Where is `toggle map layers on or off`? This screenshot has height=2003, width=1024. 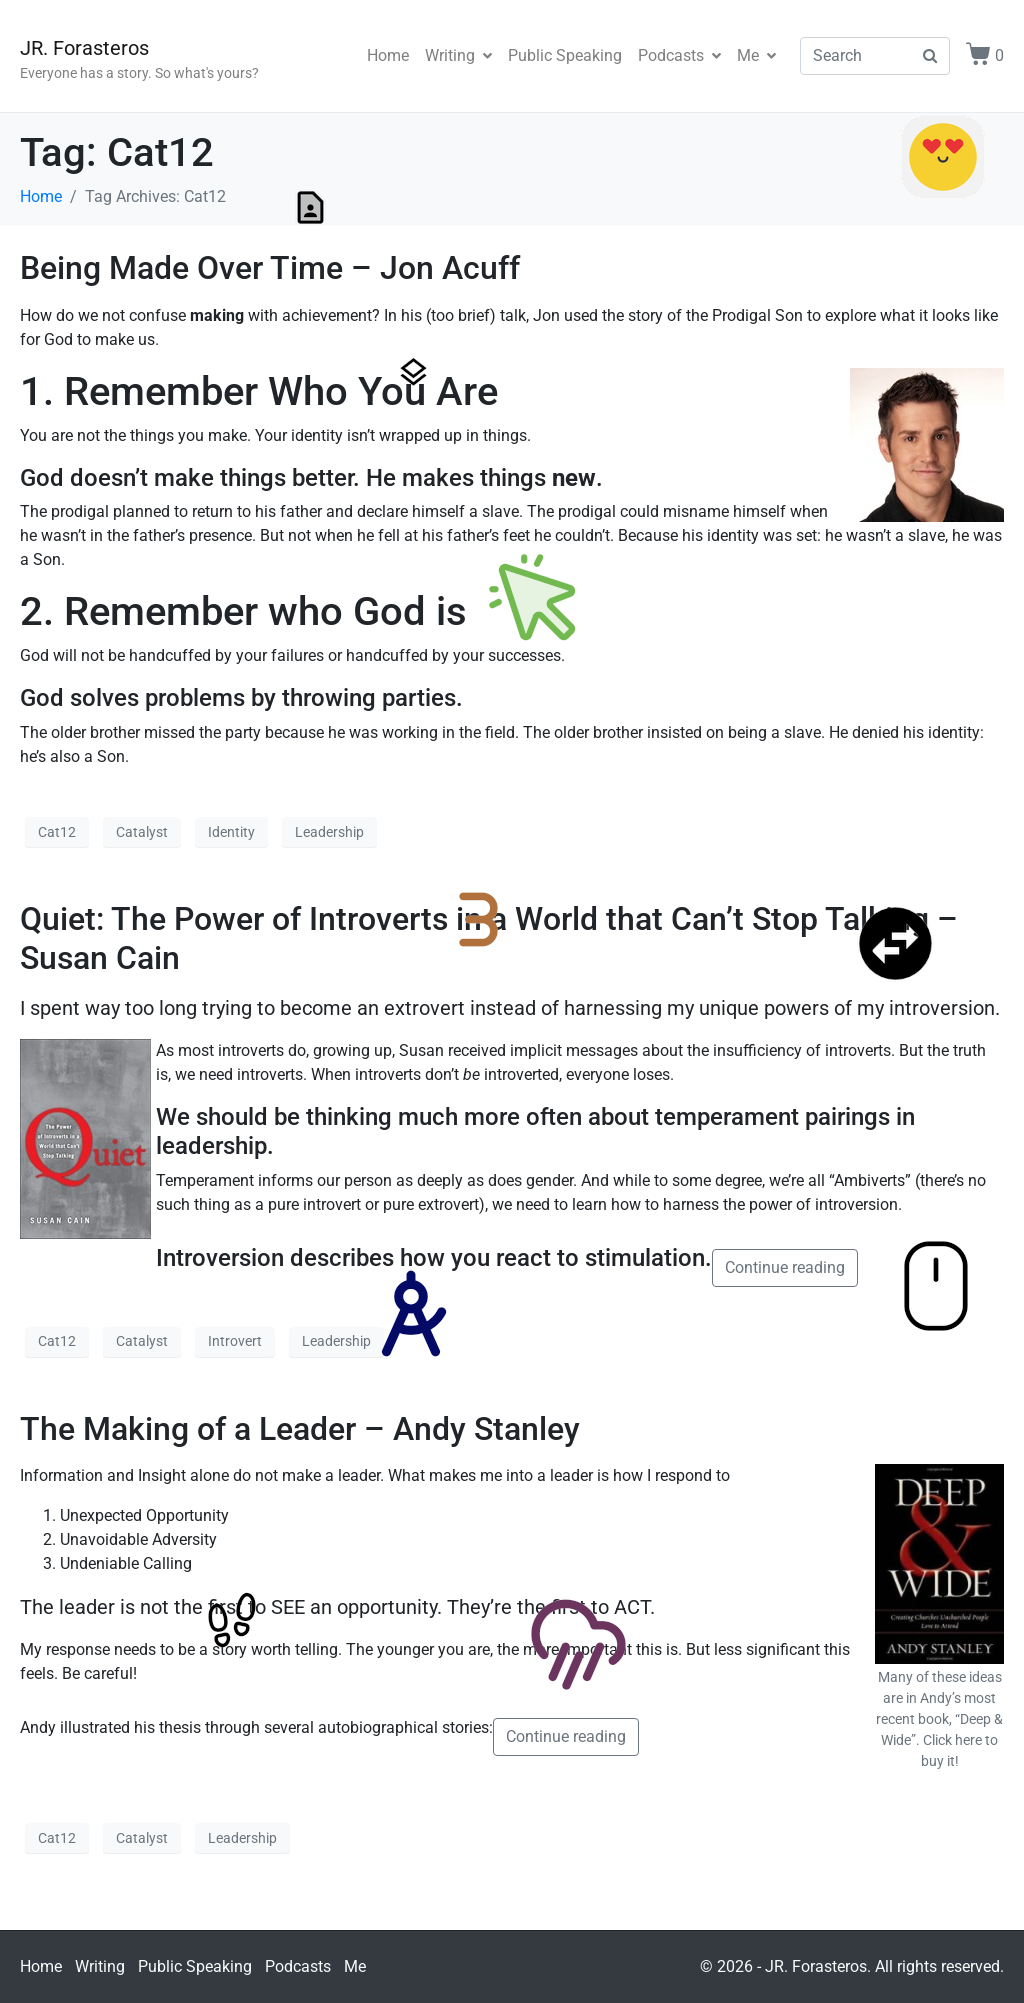
toggle map layers on or off is located at coordinates (413, 372).